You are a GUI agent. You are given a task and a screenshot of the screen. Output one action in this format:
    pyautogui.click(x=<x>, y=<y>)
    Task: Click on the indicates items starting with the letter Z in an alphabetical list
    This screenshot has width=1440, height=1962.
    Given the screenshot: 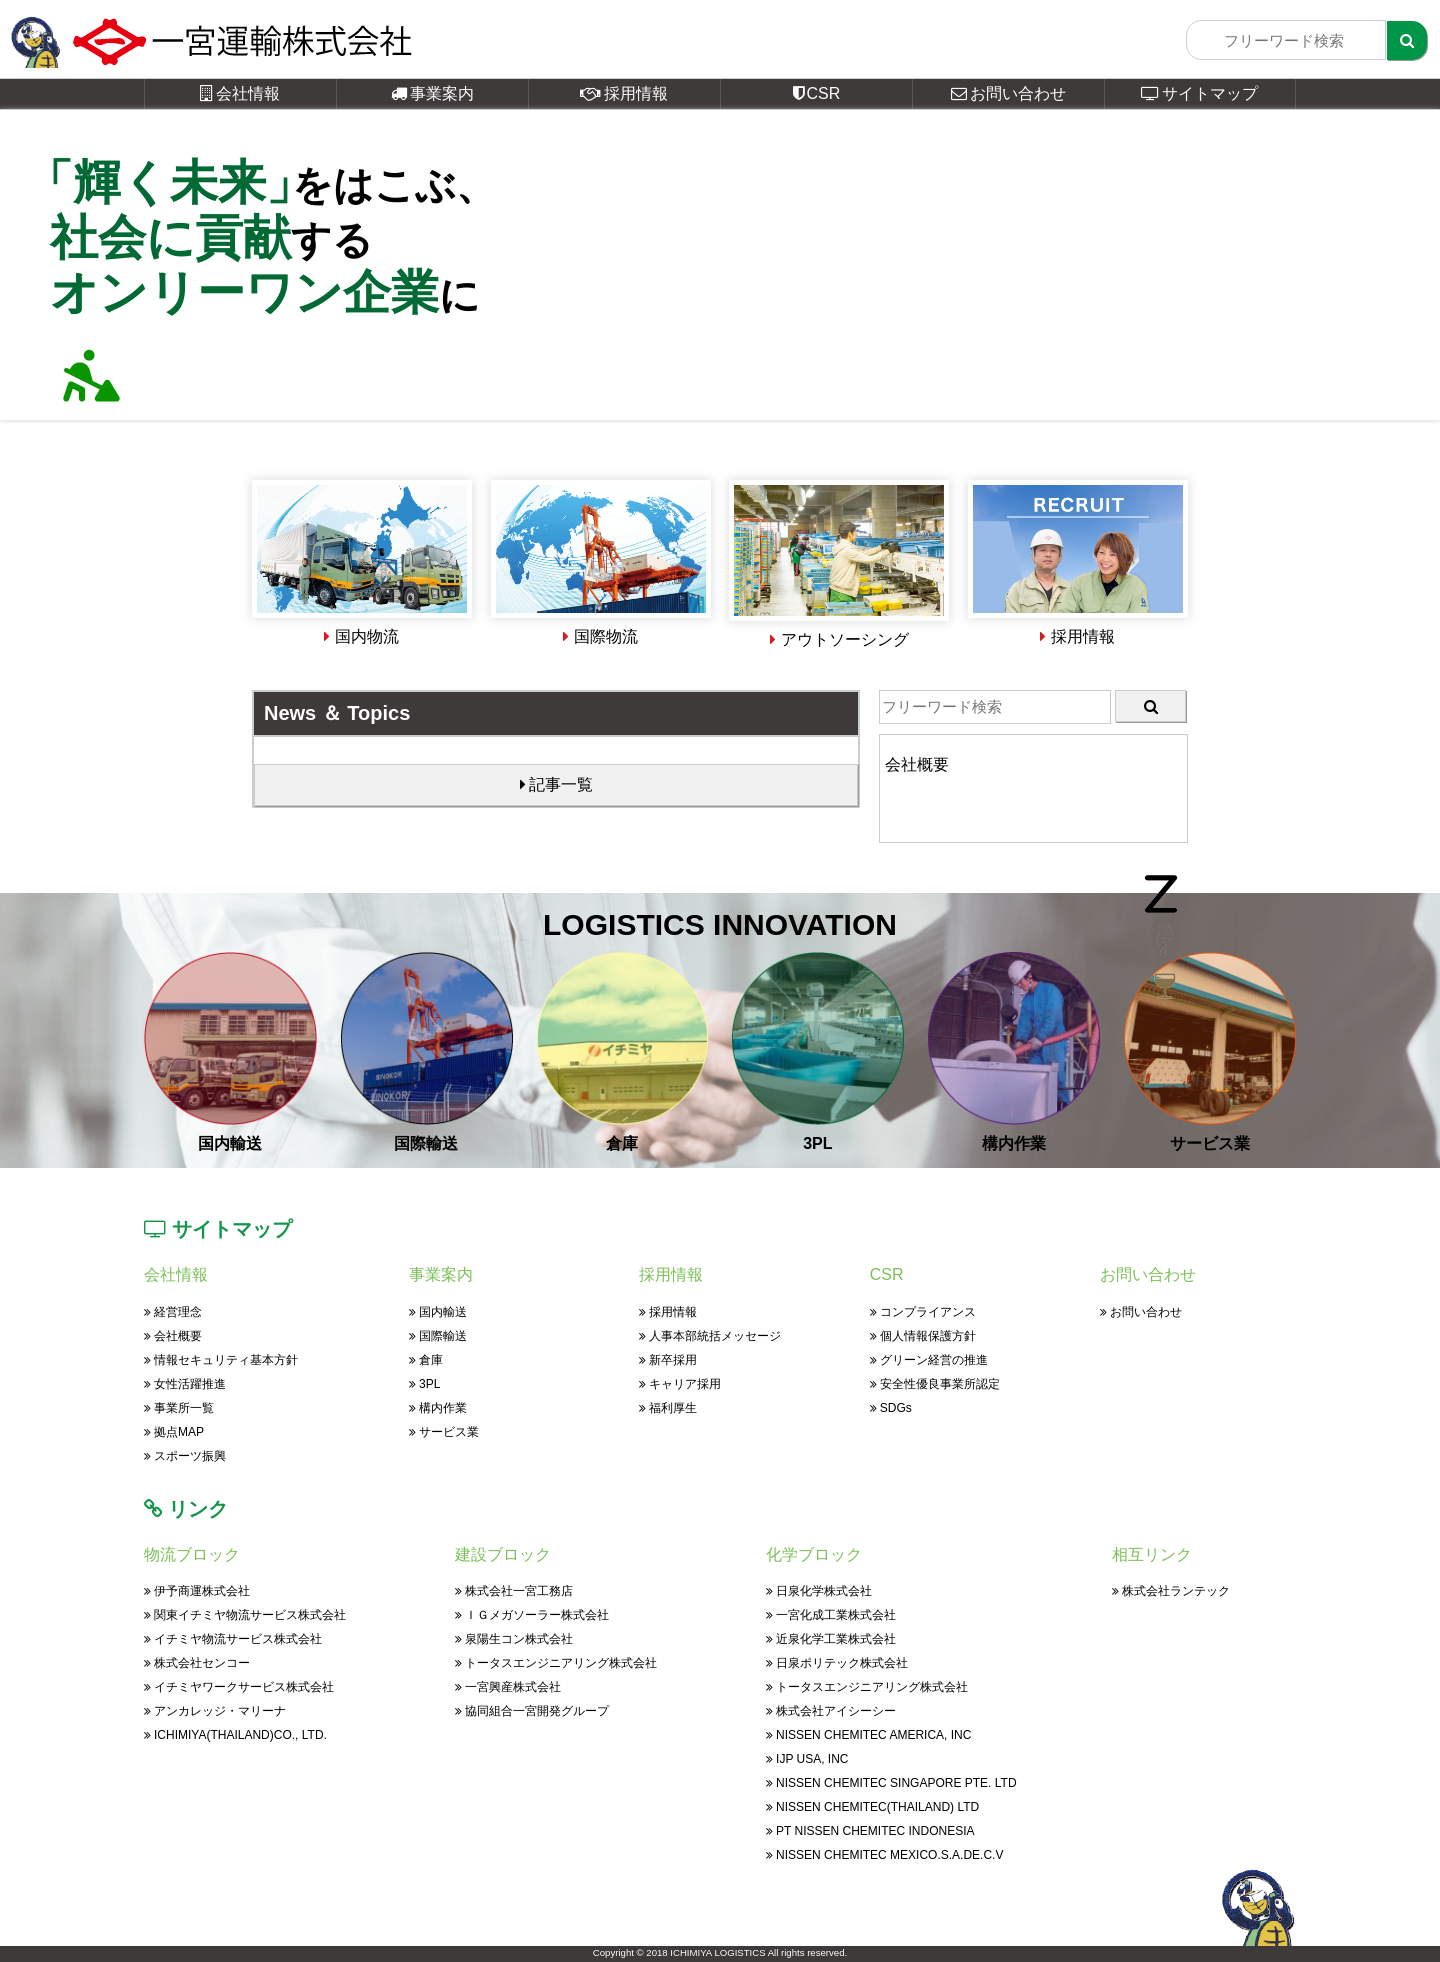 What is the action you would take?
    pyautogui.click(x=1161, y=894)
    